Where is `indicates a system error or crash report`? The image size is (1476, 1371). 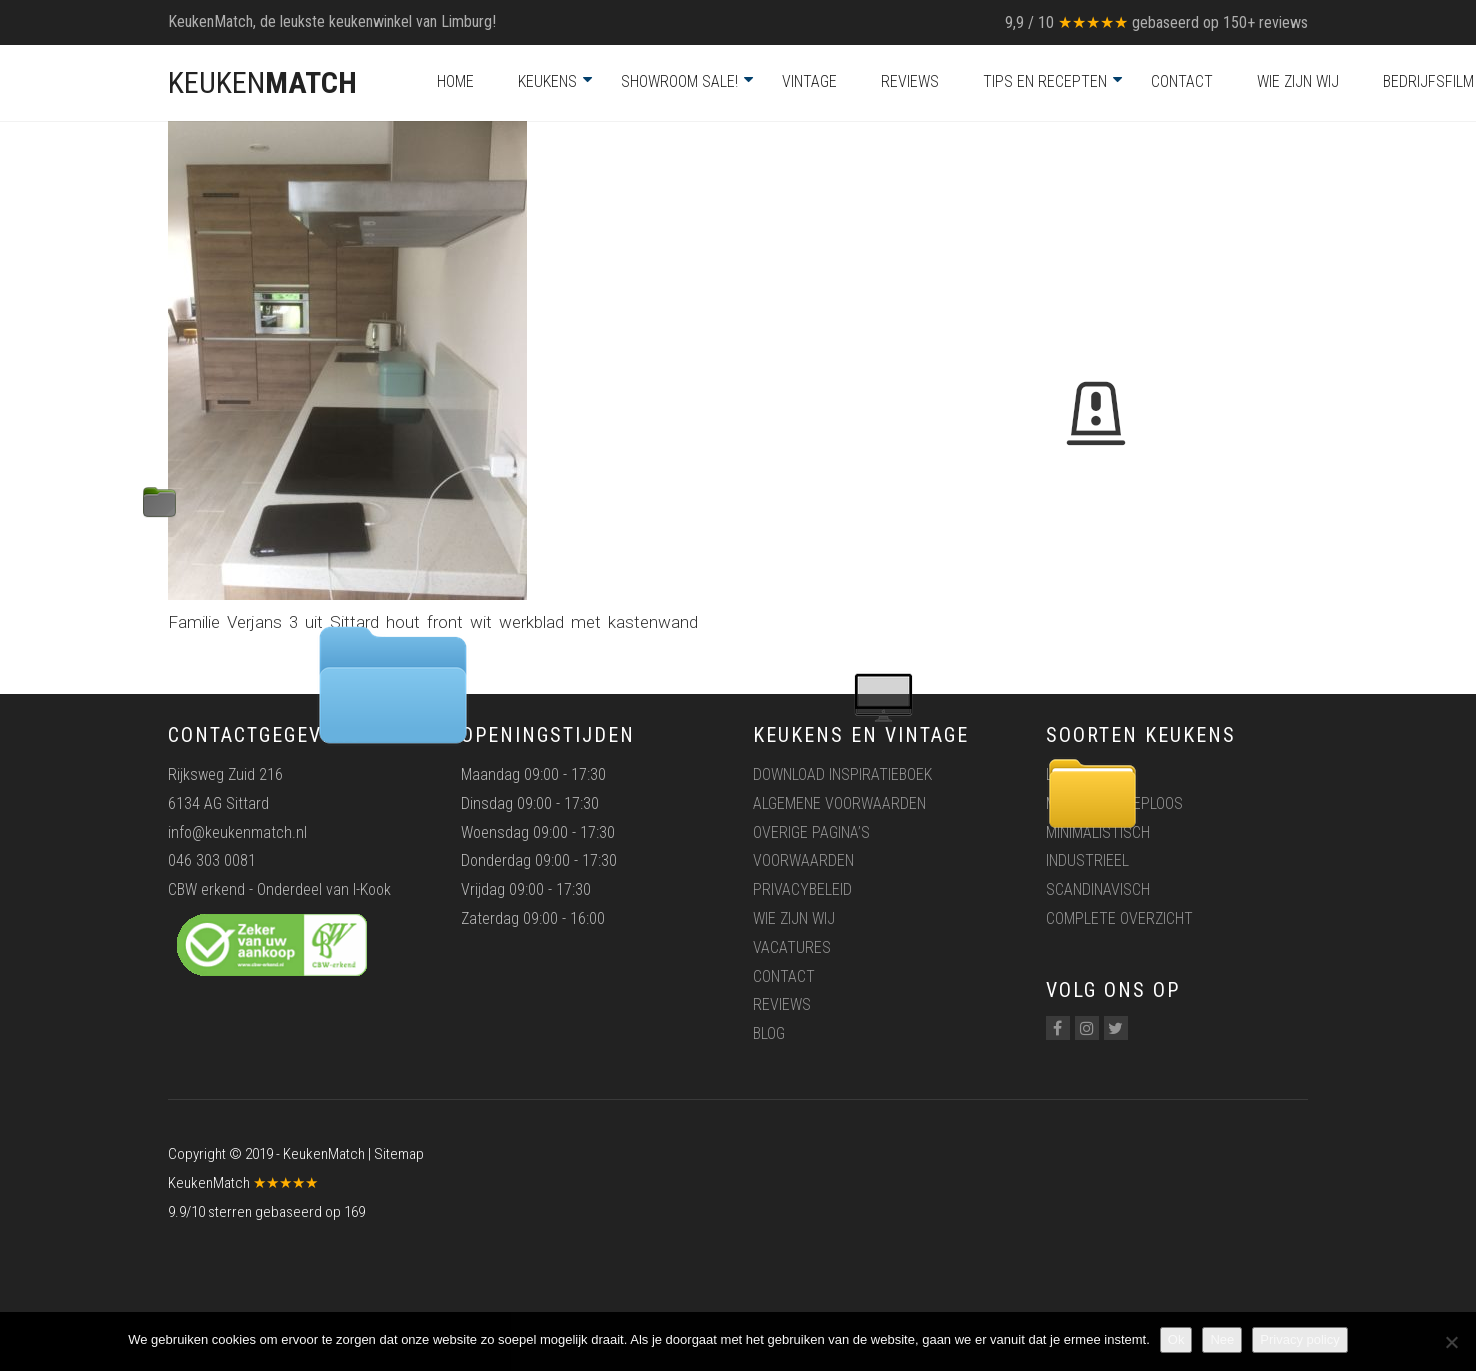 indicates a system error or crash report is located at coordinates (1096, 411).